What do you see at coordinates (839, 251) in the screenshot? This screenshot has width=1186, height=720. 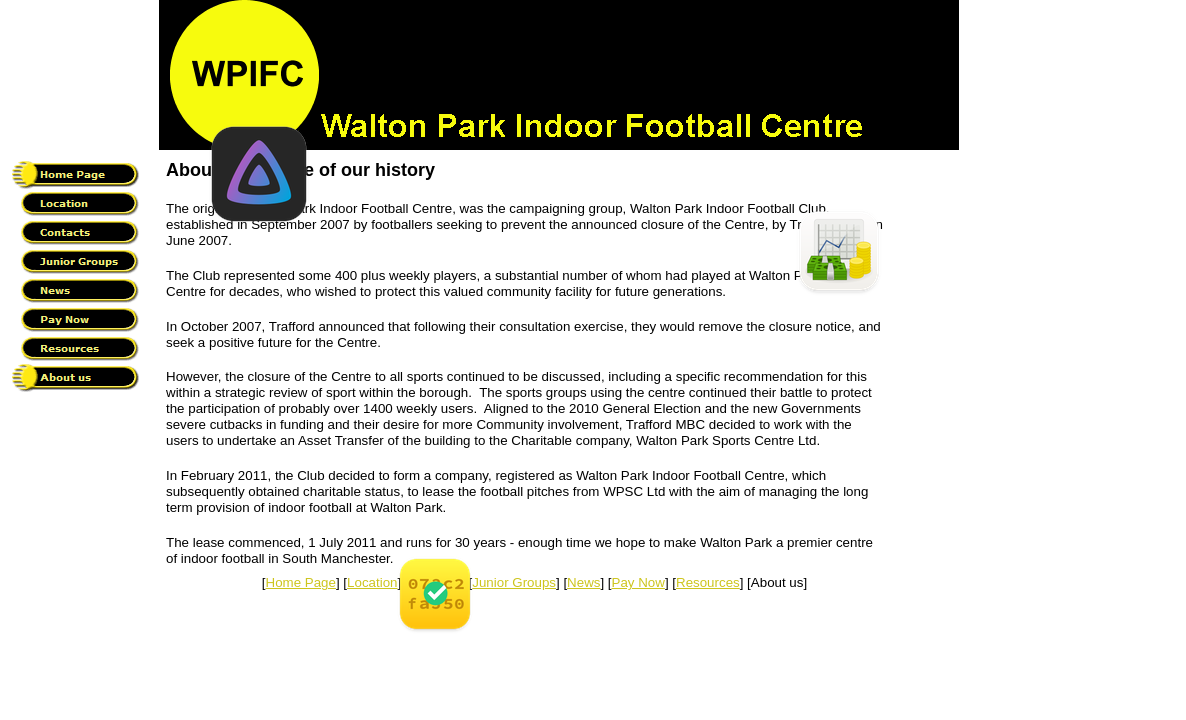 I see `open gnucash personal finance application` at bounding box center [839, 251].